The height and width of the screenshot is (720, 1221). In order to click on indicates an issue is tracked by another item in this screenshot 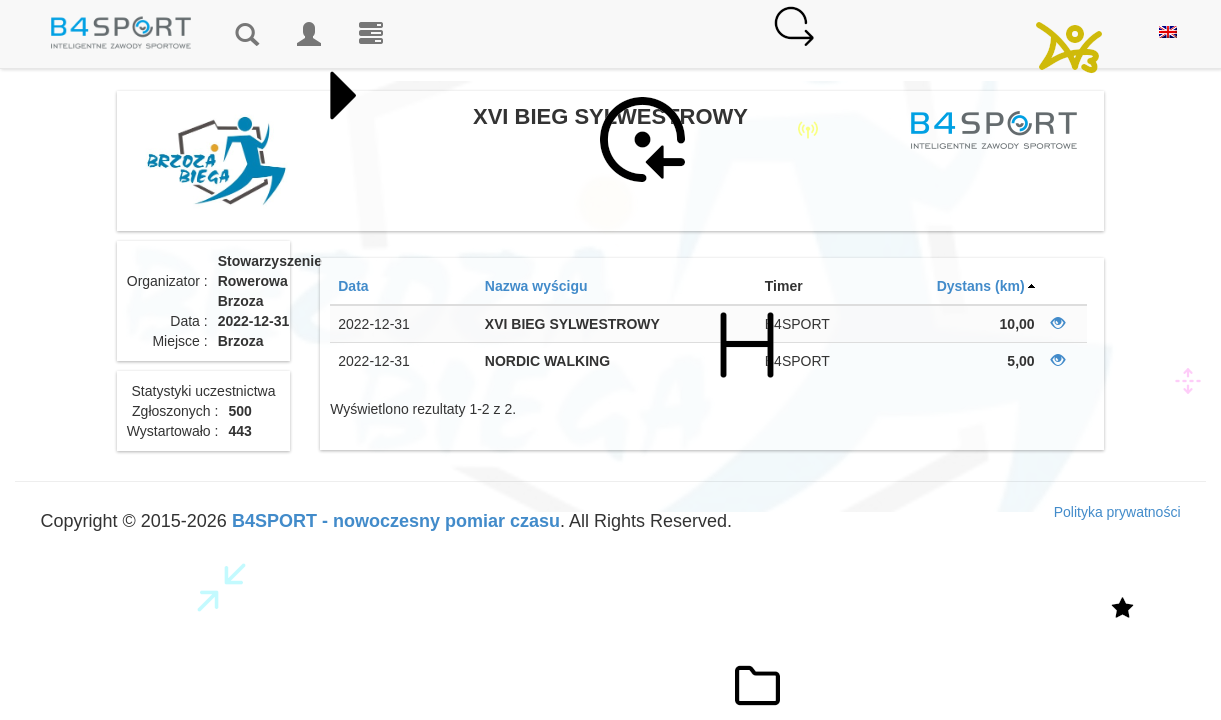, I will do `click(642, 139)`.